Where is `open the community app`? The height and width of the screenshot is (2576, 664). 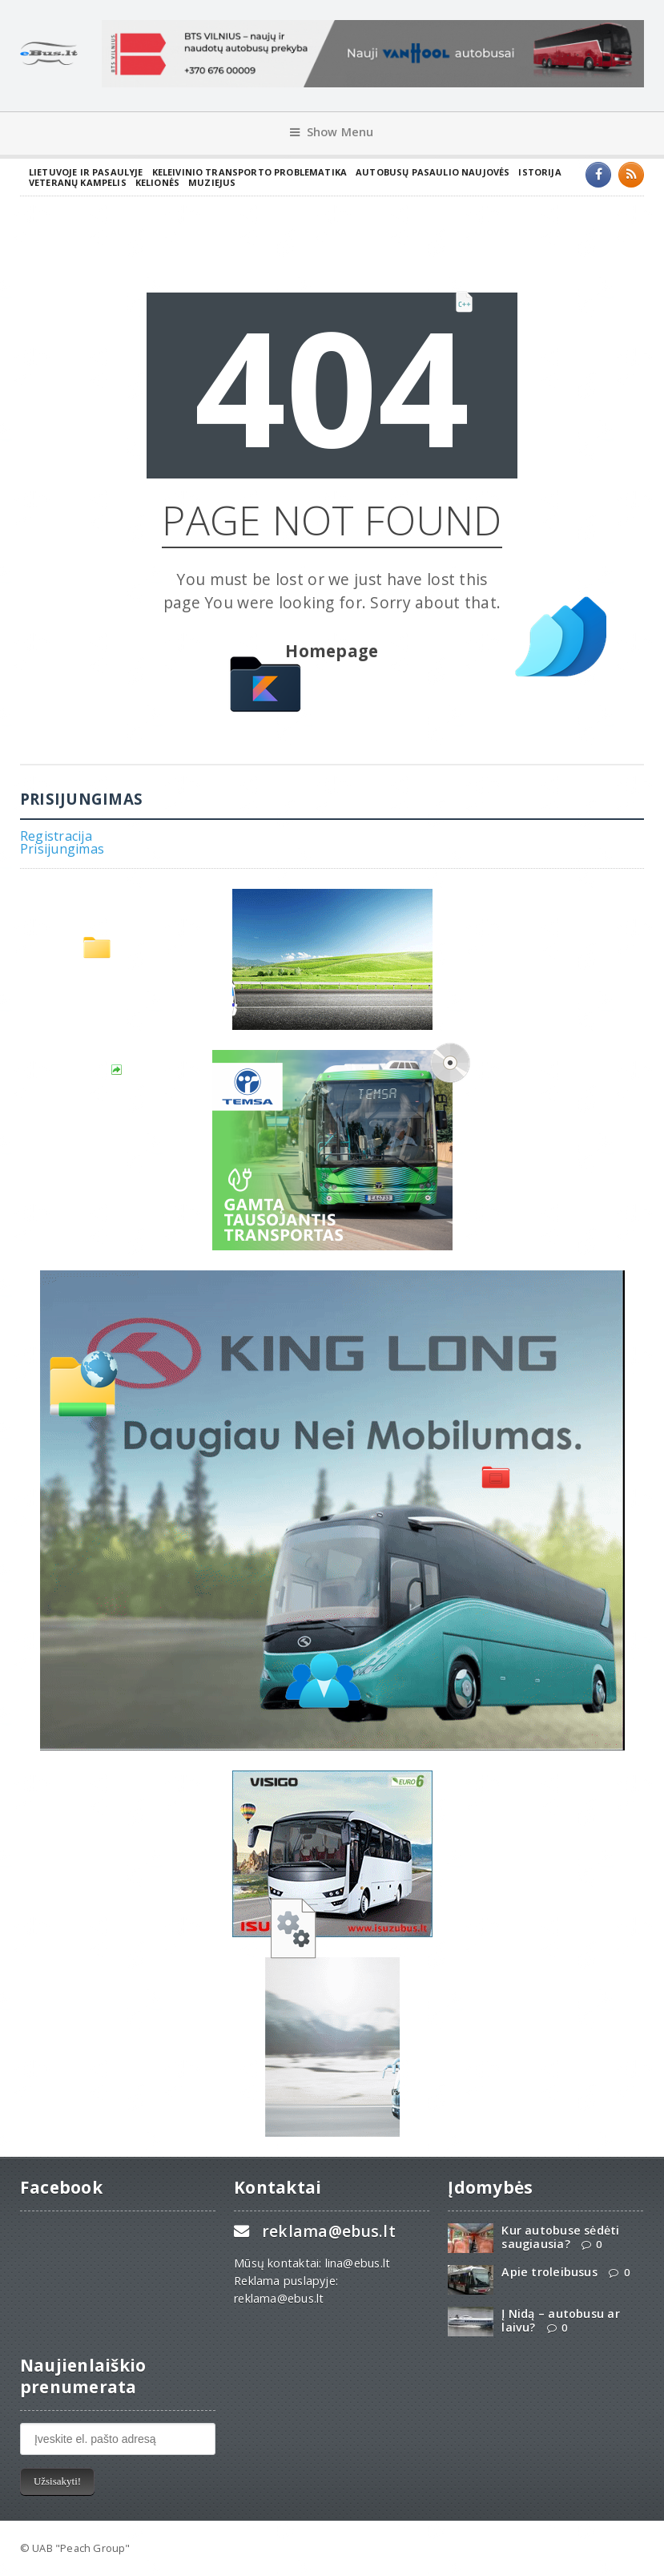 open the community app is located at coordinates (323, 1680).